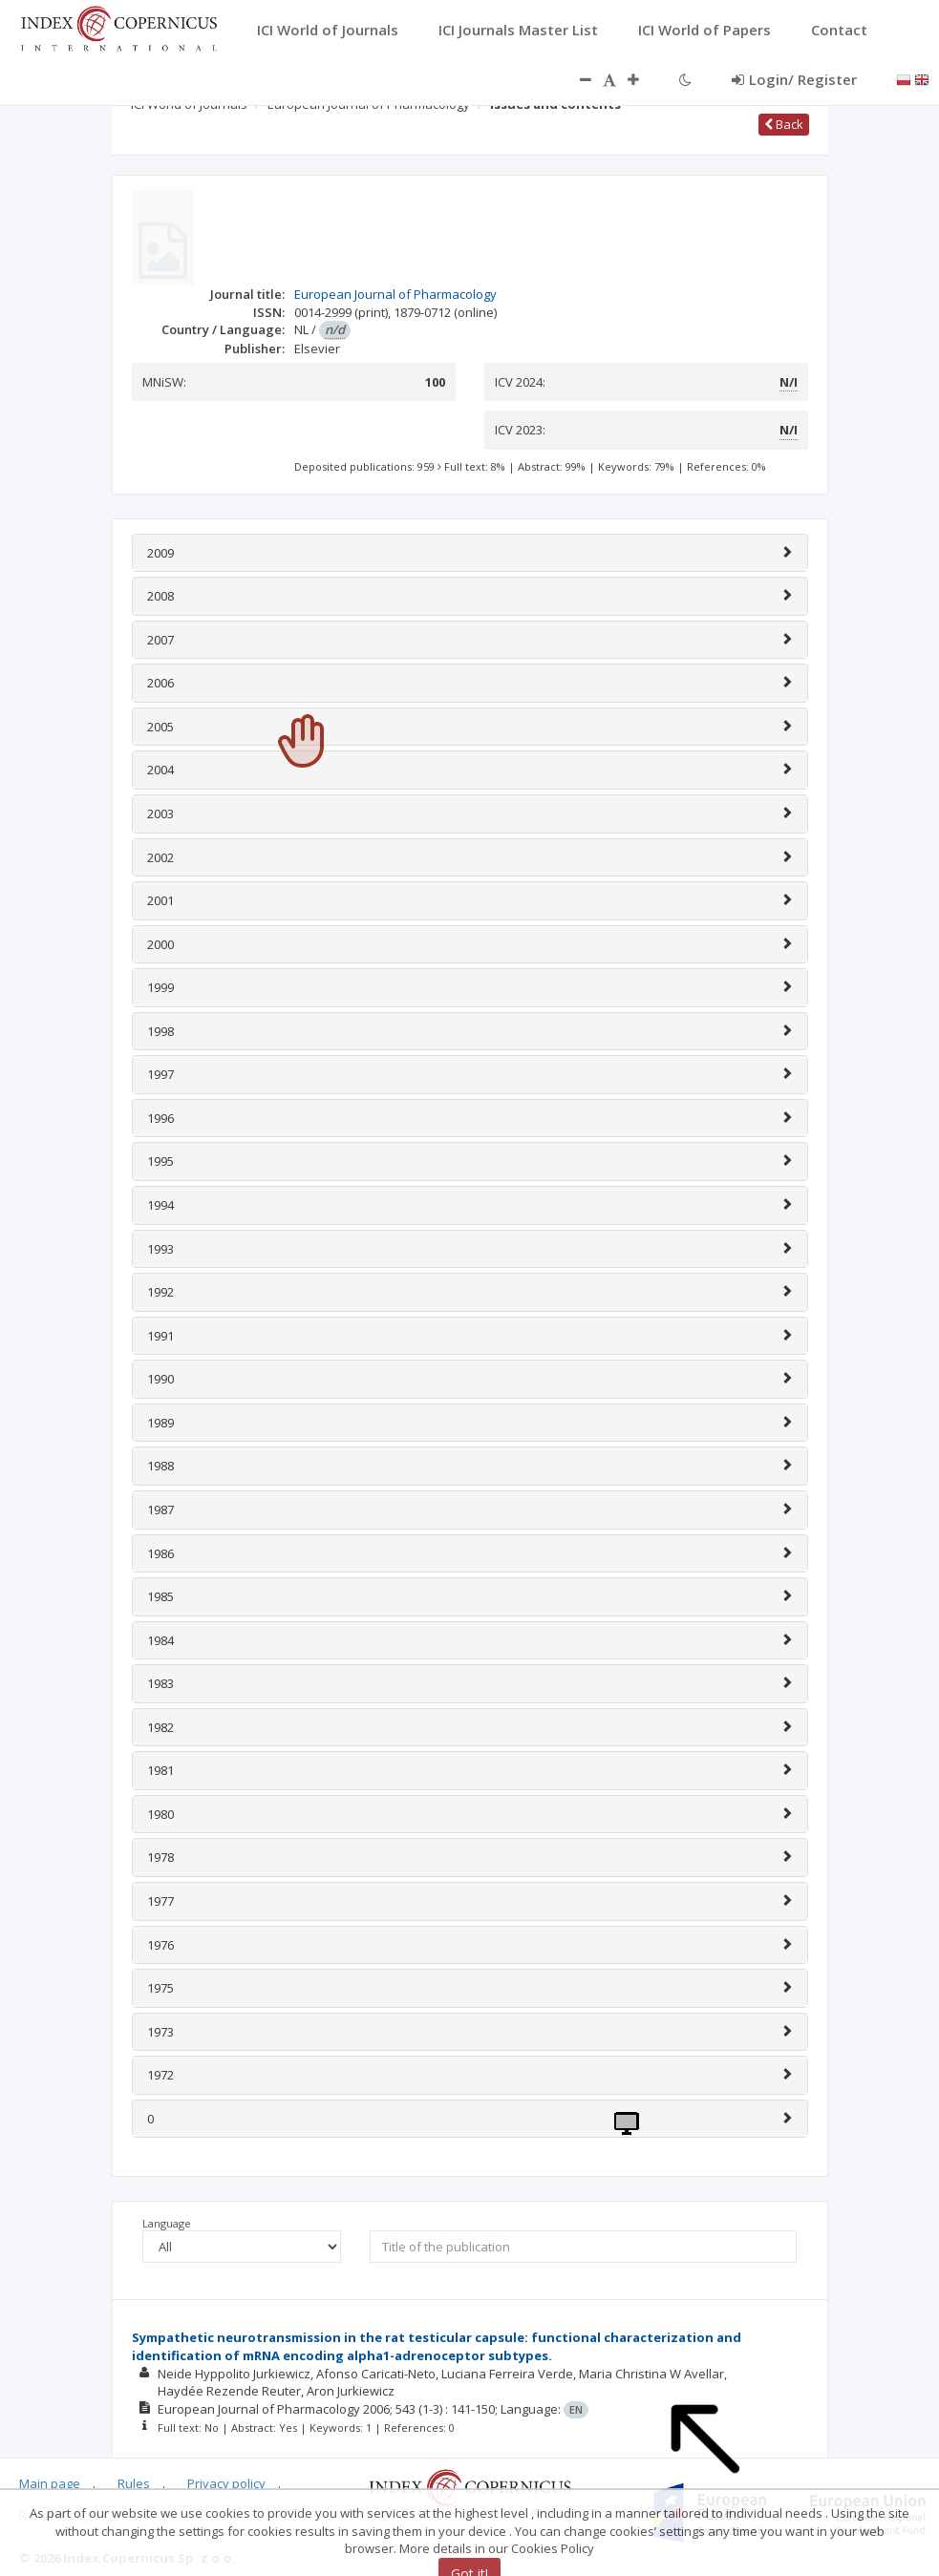 The image size is (939, 2576). I want to click on switch to desktop view, so click(627, 2123).